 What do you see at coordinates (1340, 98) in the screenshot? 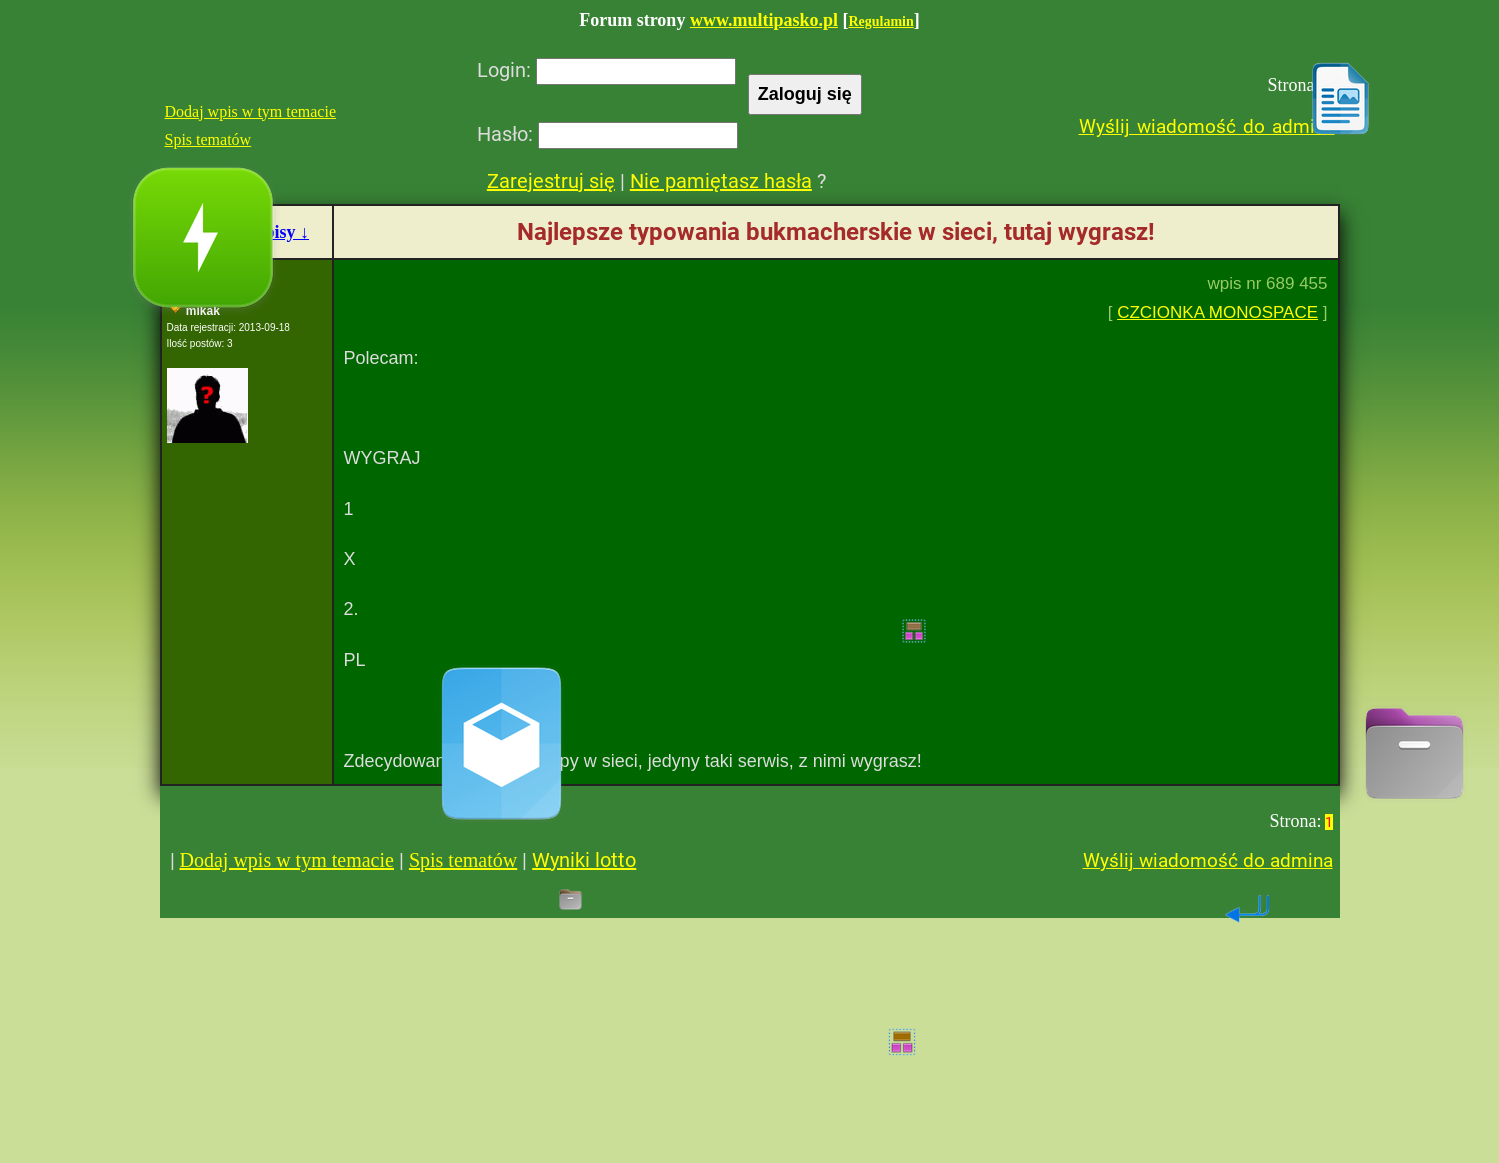
I see `open a libreoffice writer document` at bounding box center [1340, 98].